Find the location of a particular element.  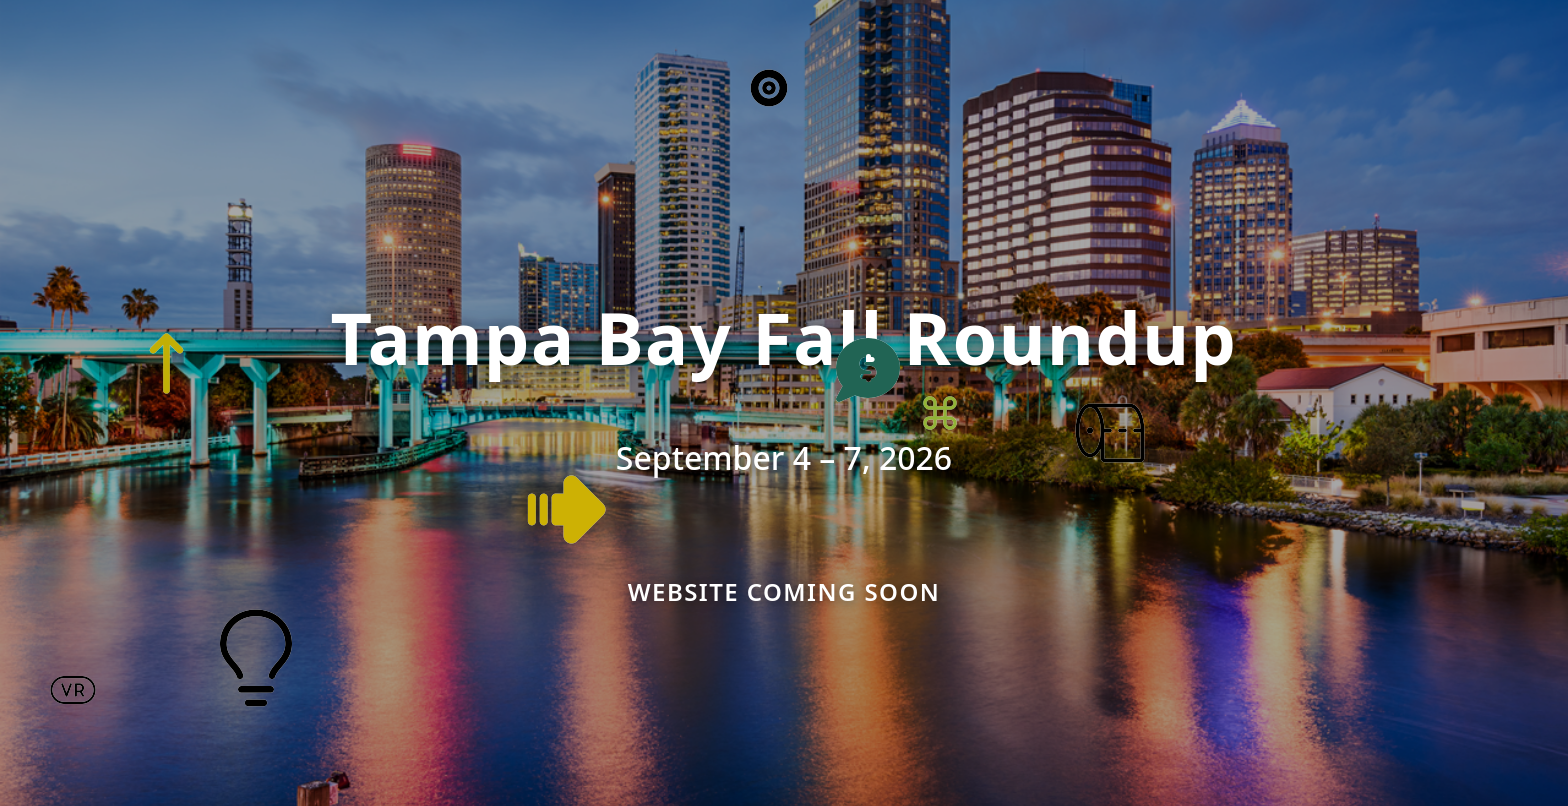

scroll to top of page is located at coordinates (166, 363).